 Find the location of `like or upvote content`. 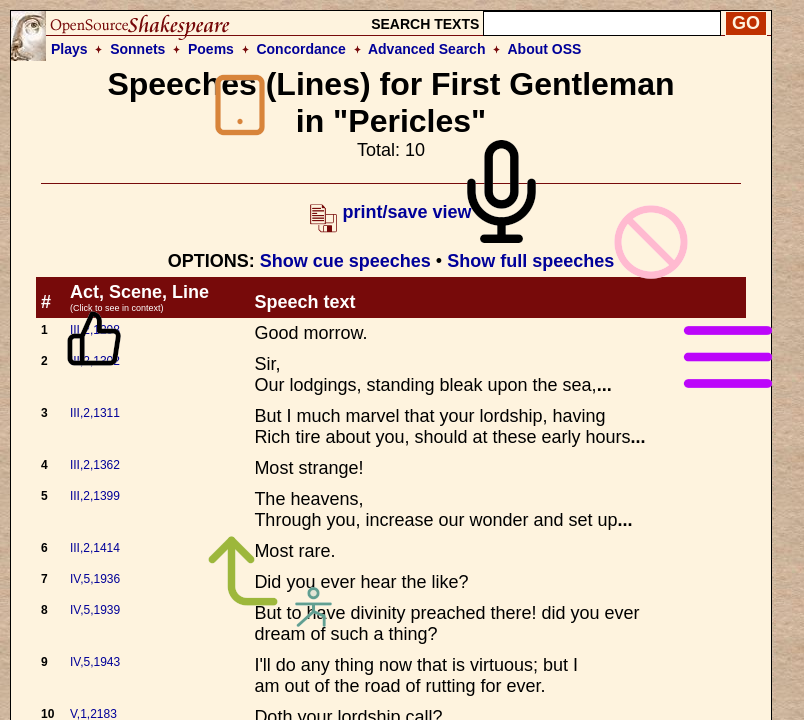

like or upvote content is located at coordinates (94, 338).